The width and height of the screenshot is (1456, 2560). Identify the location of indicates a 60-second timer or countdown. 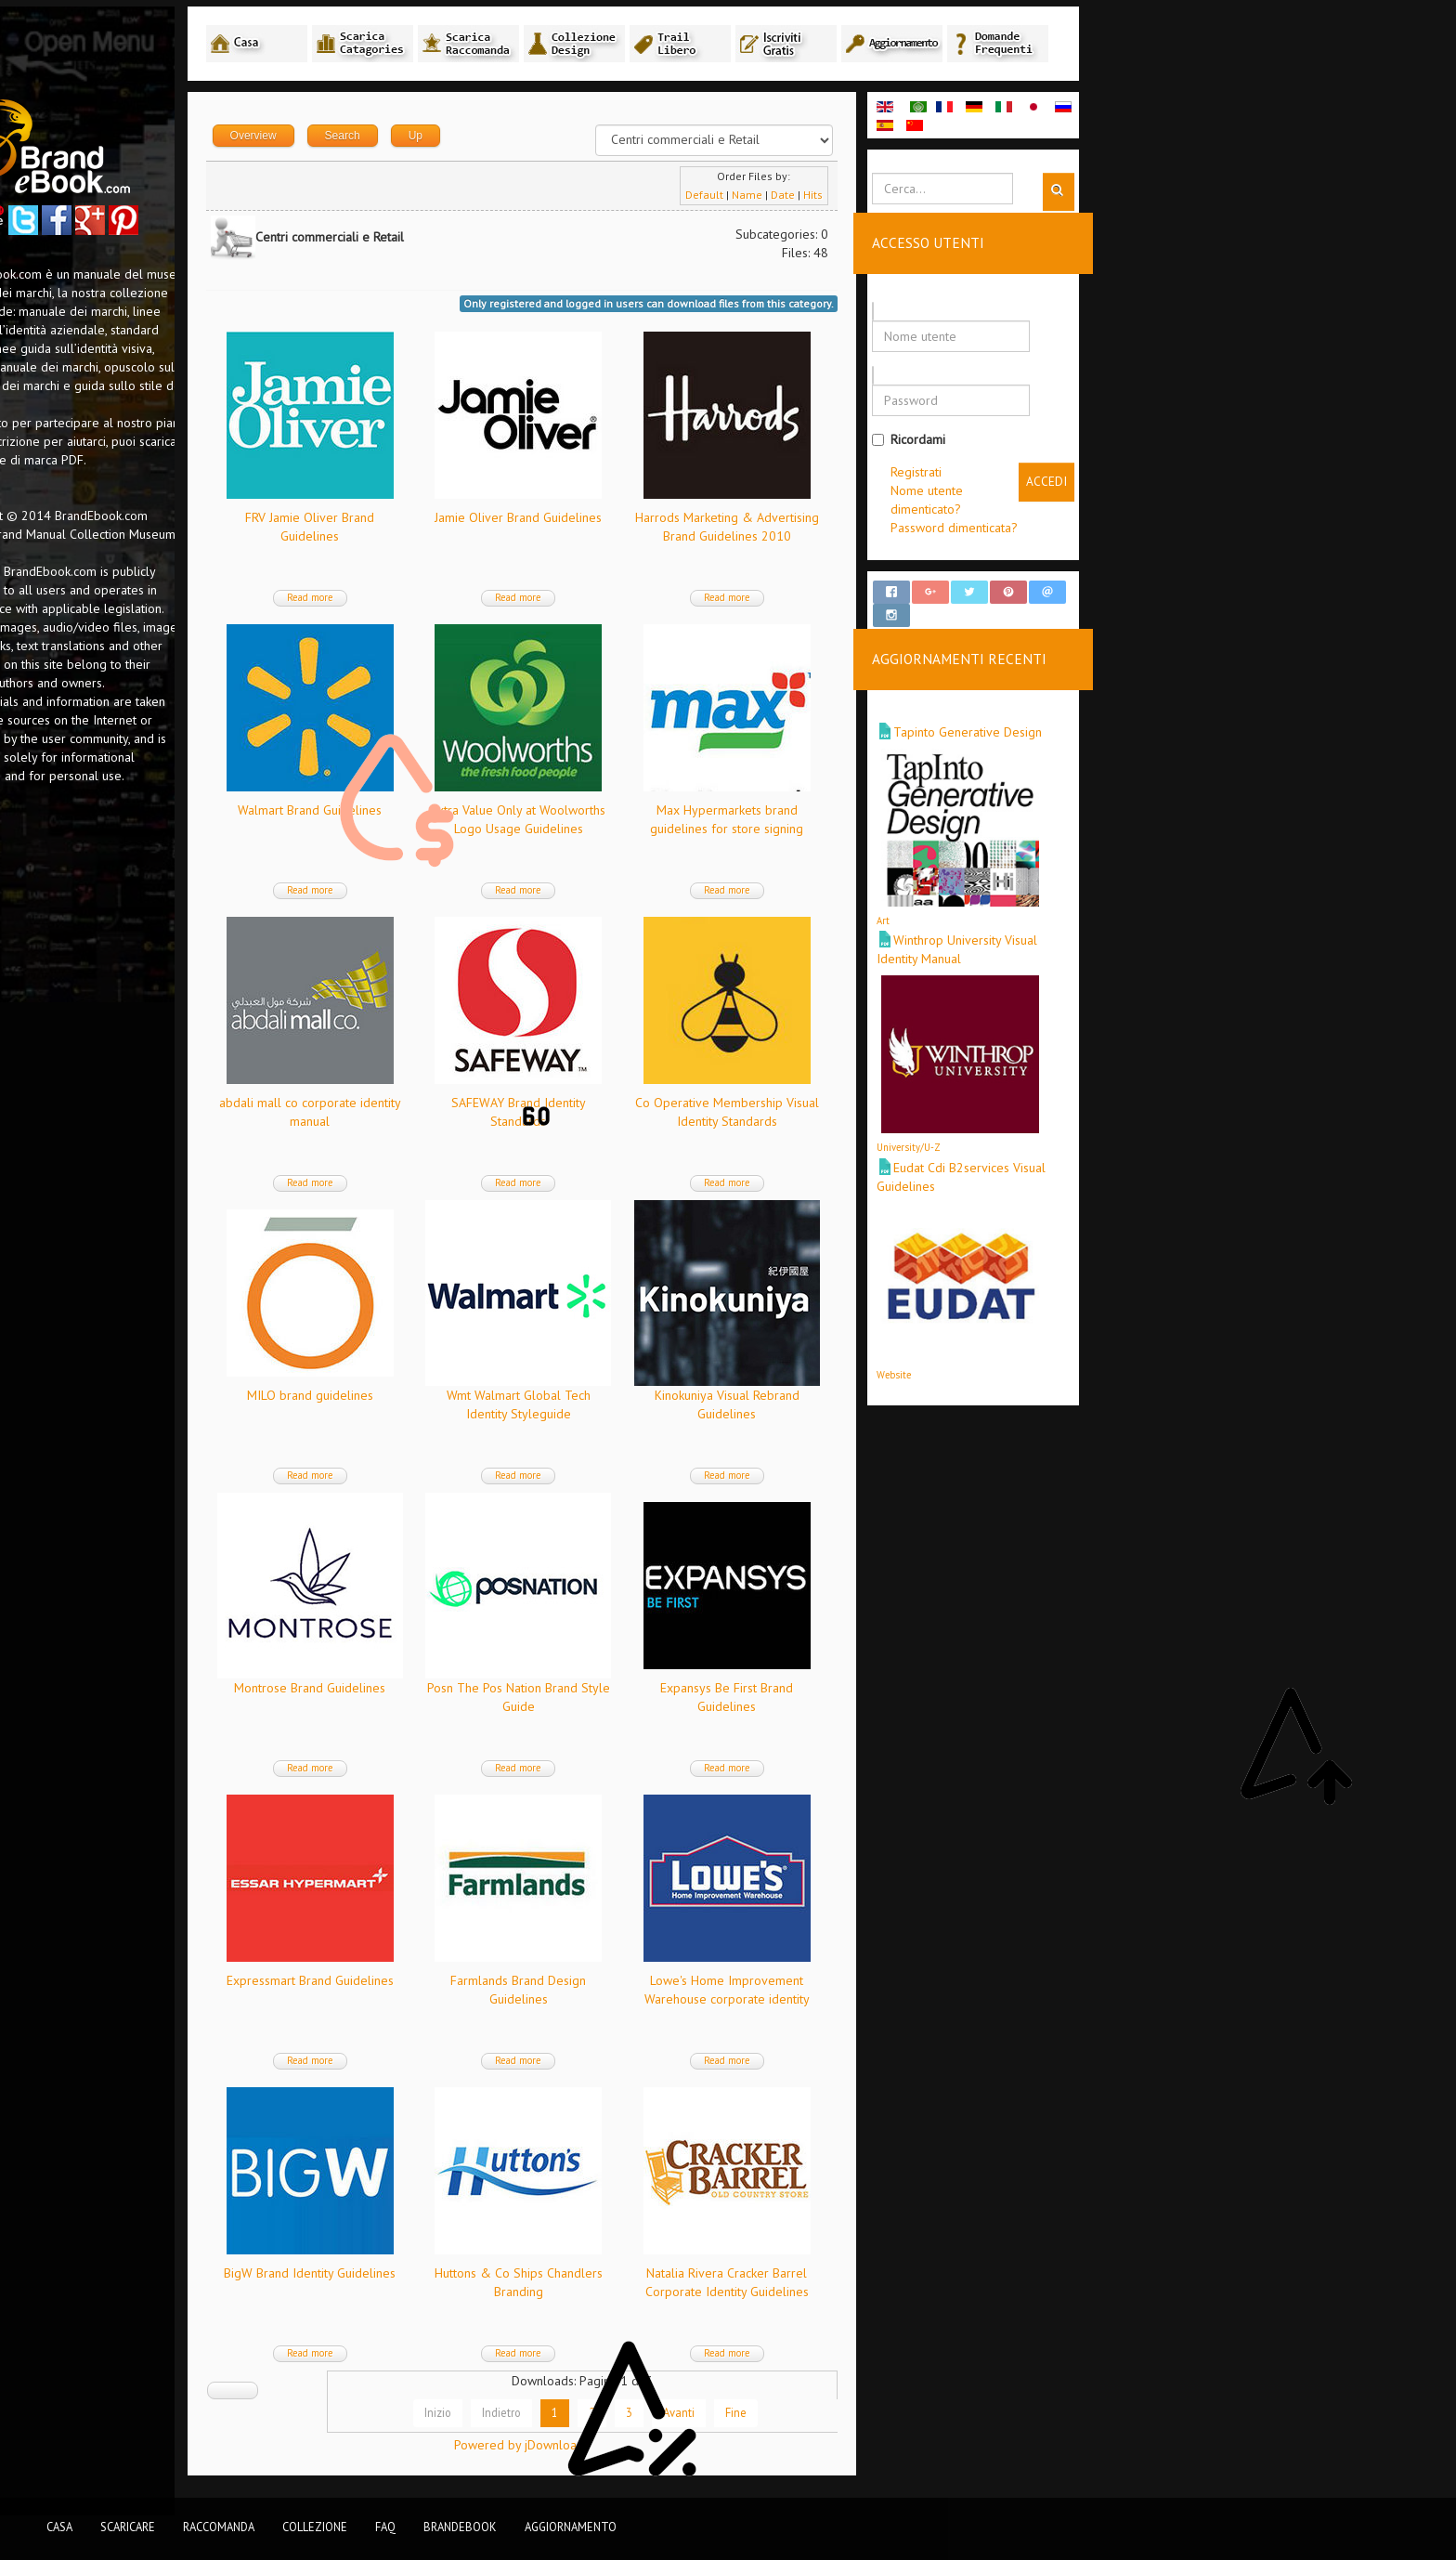
(536, 1116).